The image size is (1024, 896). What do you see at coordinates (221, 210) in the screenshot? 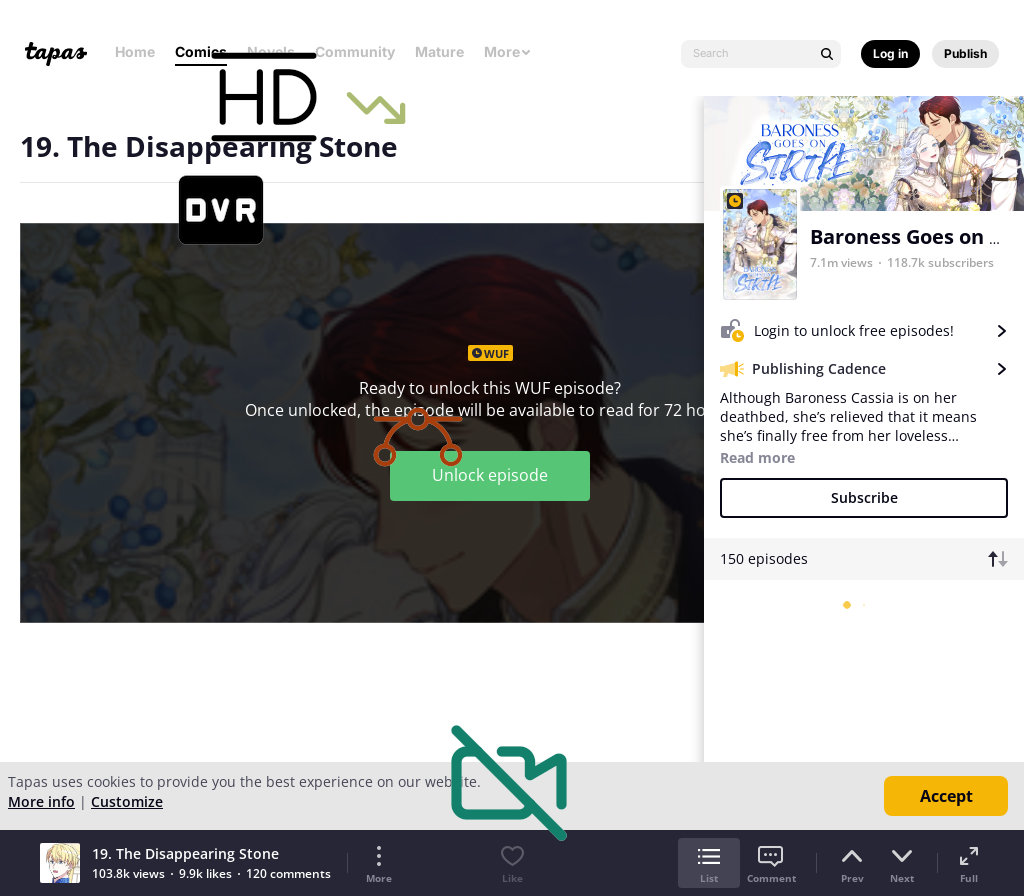
I see `access DVR recordings` at bounding box center [221, 210].